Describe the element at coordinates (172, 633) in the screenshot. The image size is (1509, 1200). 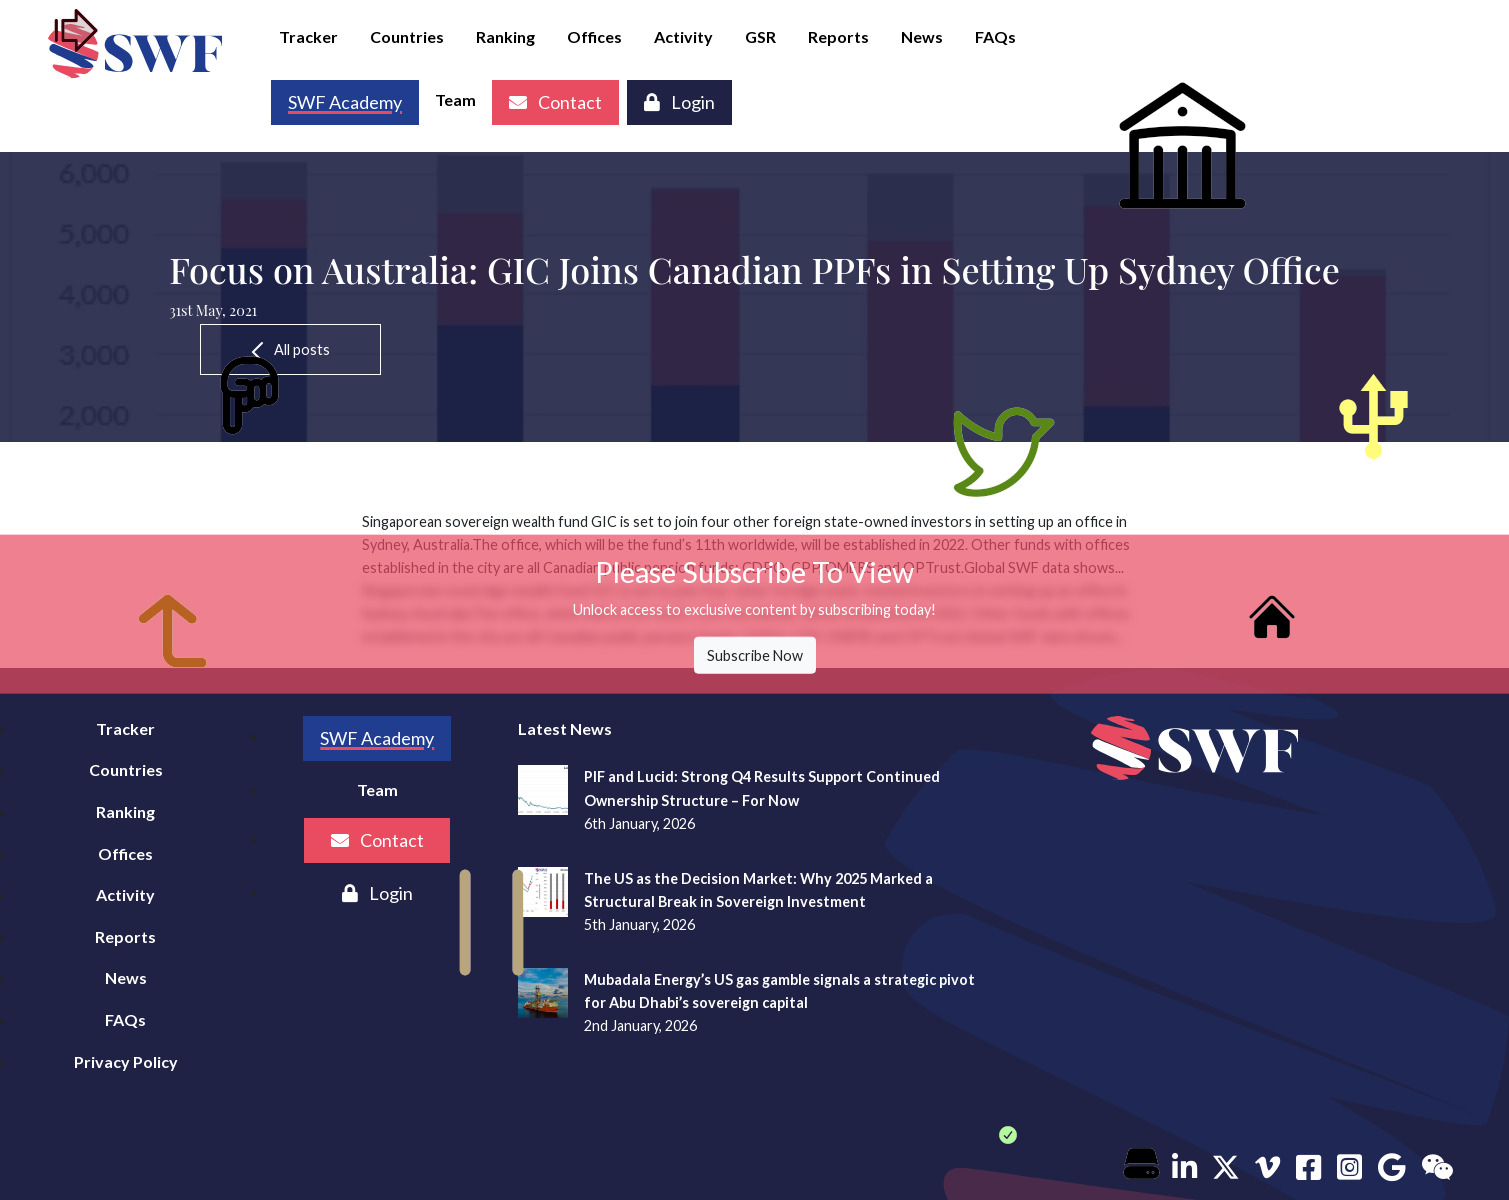
I see `go back and up in navigation hierarchy` at that location.